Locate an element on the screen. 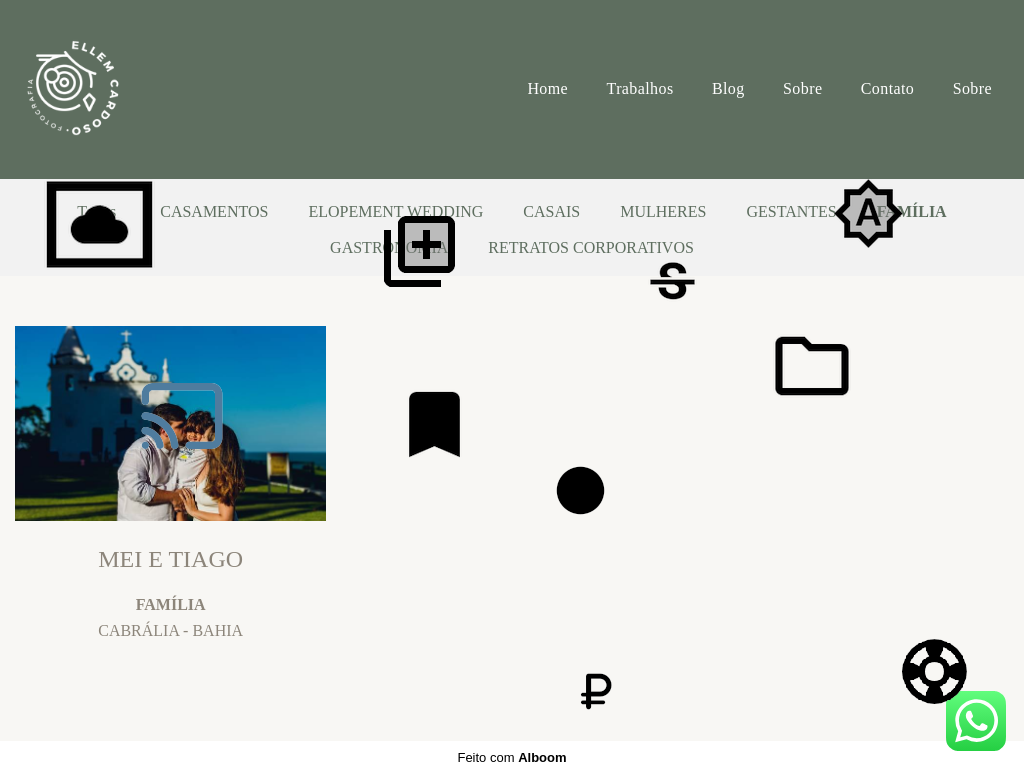  bookmark this item is located at coordinates (434, 424).